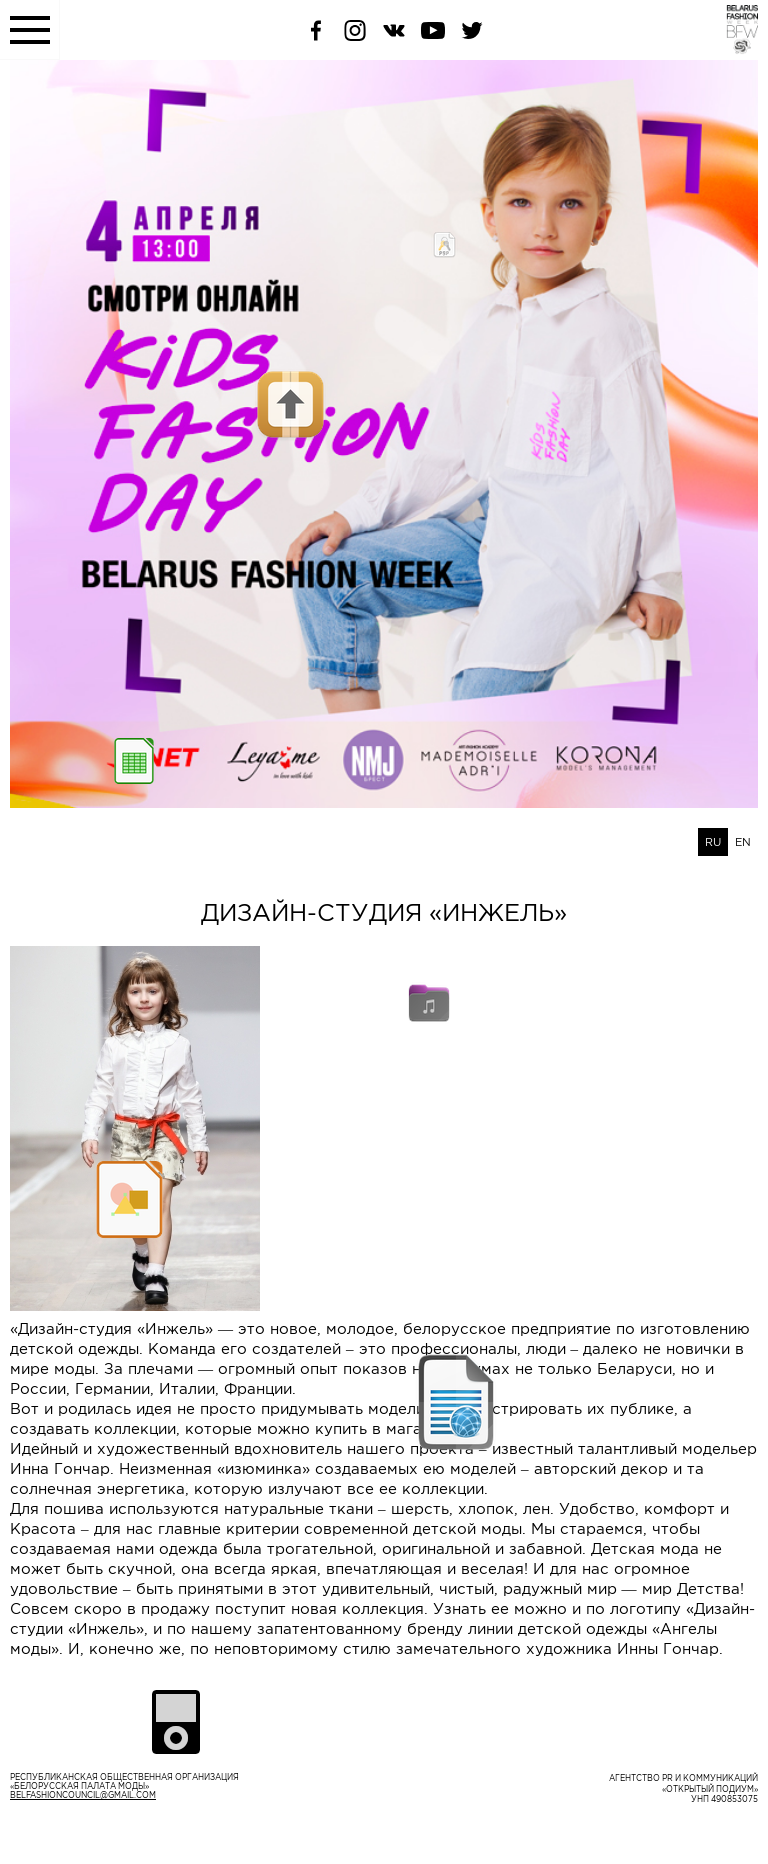 The image size is (768, 1864). What do you see at coordinates (456, 1402) in the screenshot?
I see `open a libreoffice web document` at bounding box center [456, 1402].